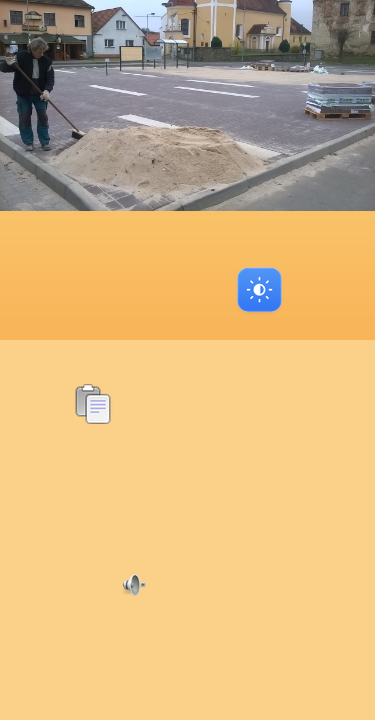 The image size is (375, 720). I want to click on indicates audio is muted, so click(134, 585).